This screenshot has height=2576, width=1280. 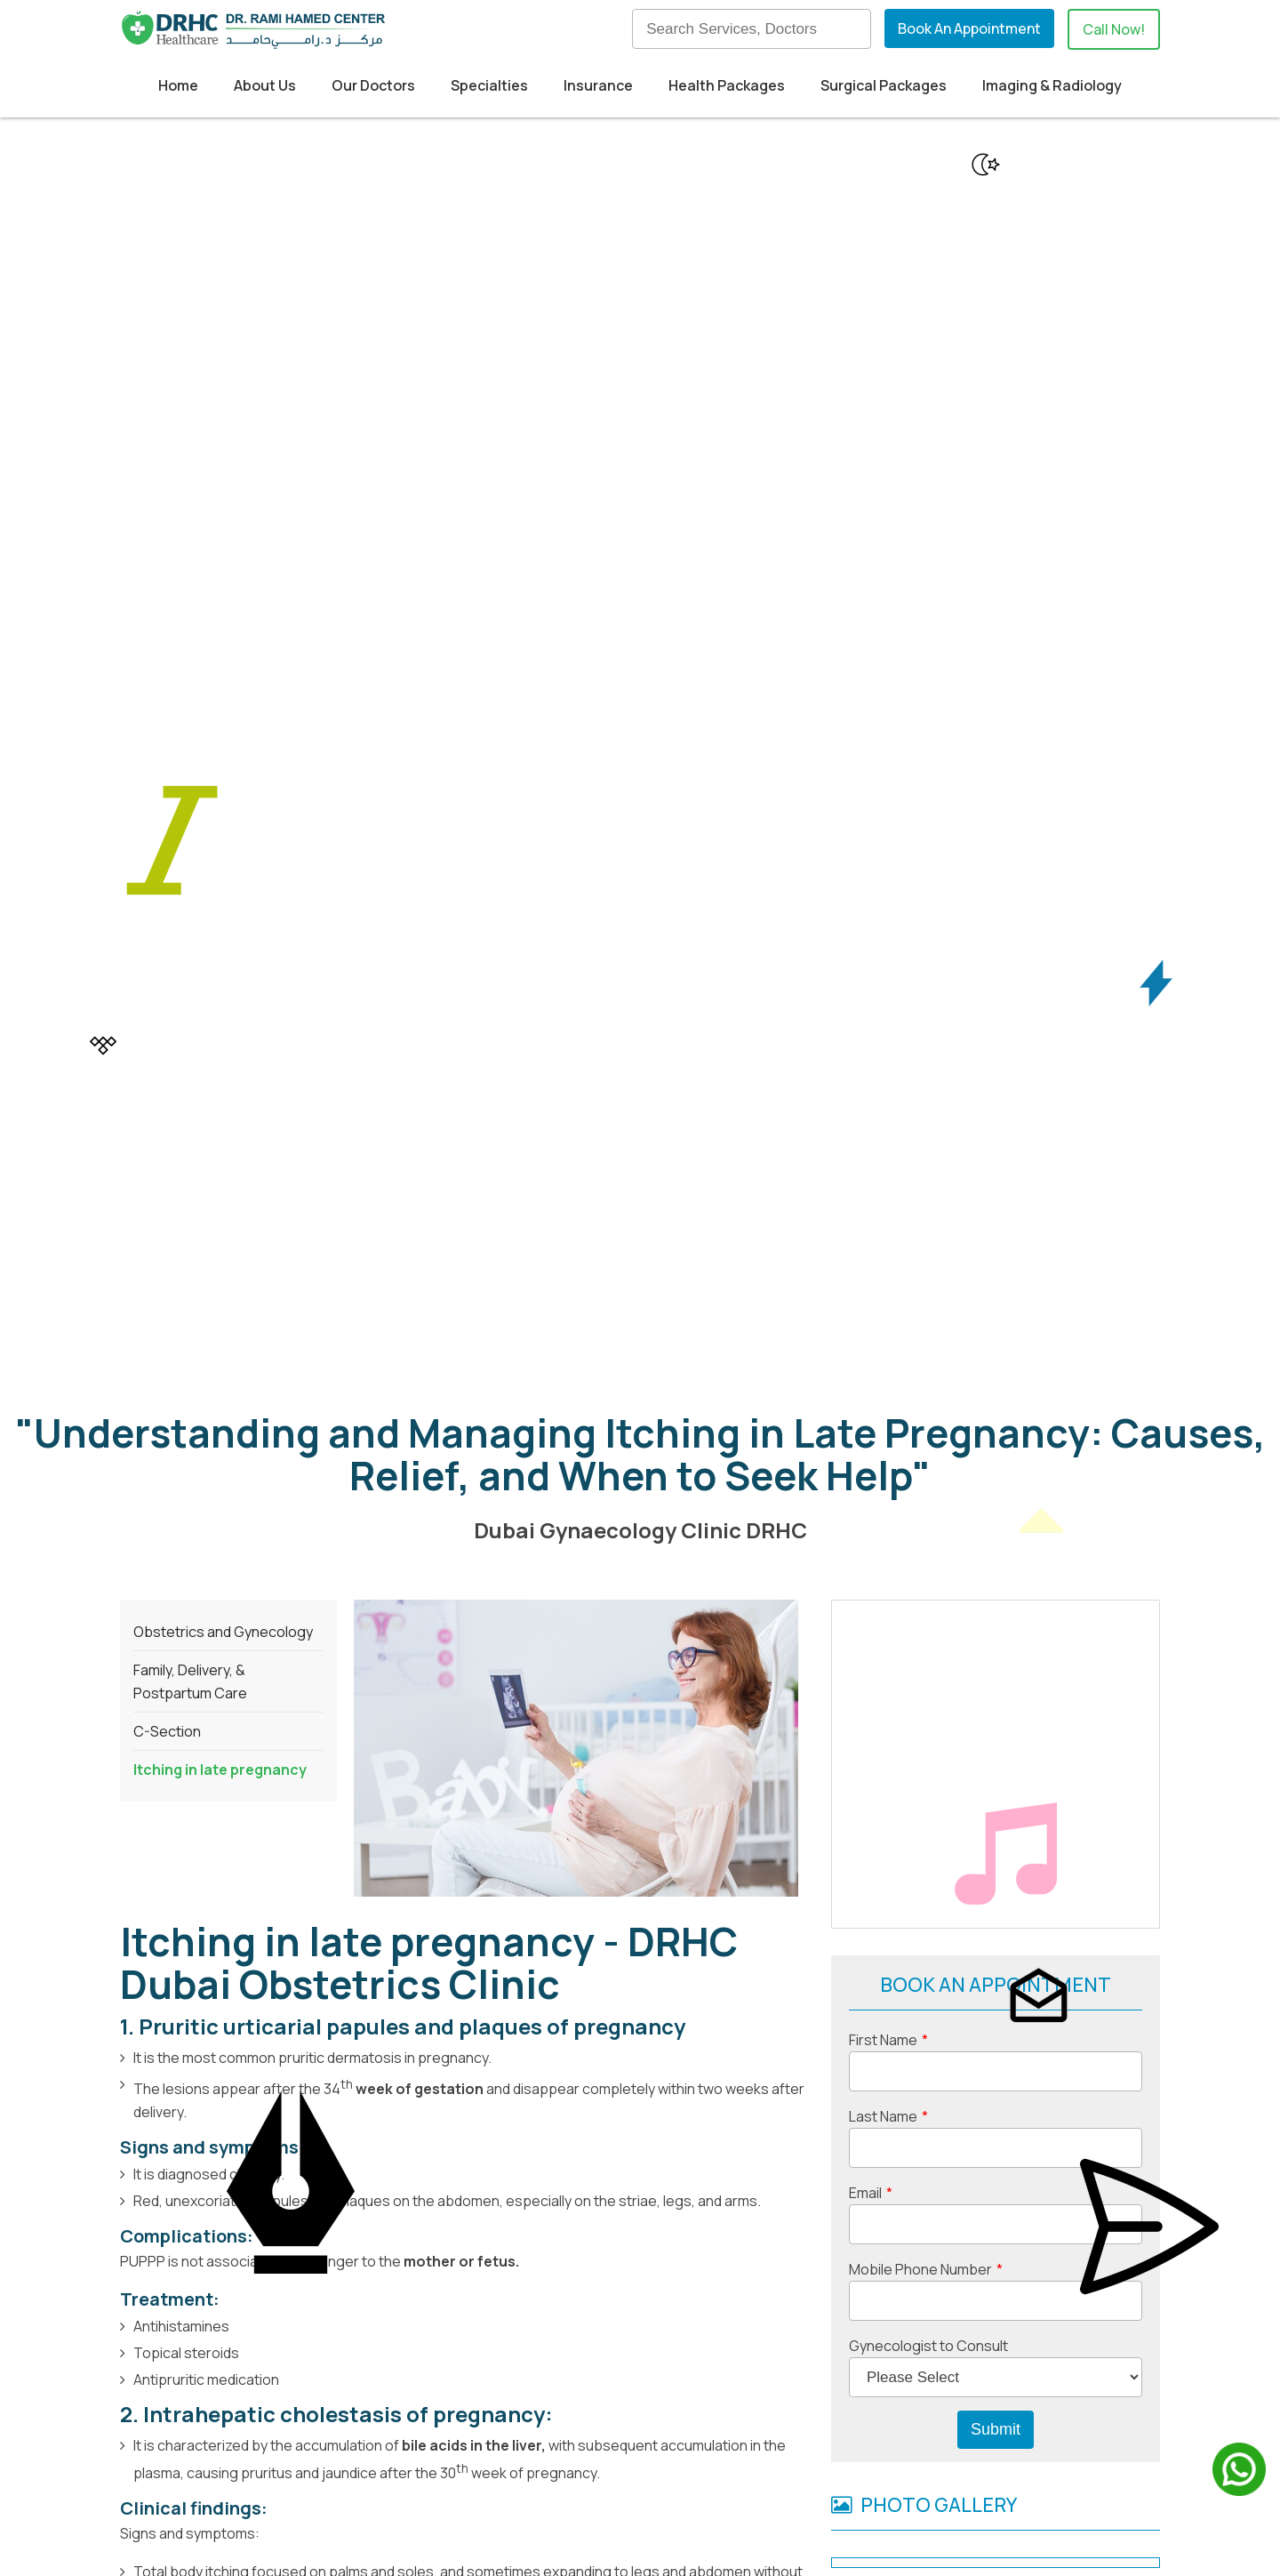 I want to click on collapse an expanded section, so click(x=1041, y=1522).